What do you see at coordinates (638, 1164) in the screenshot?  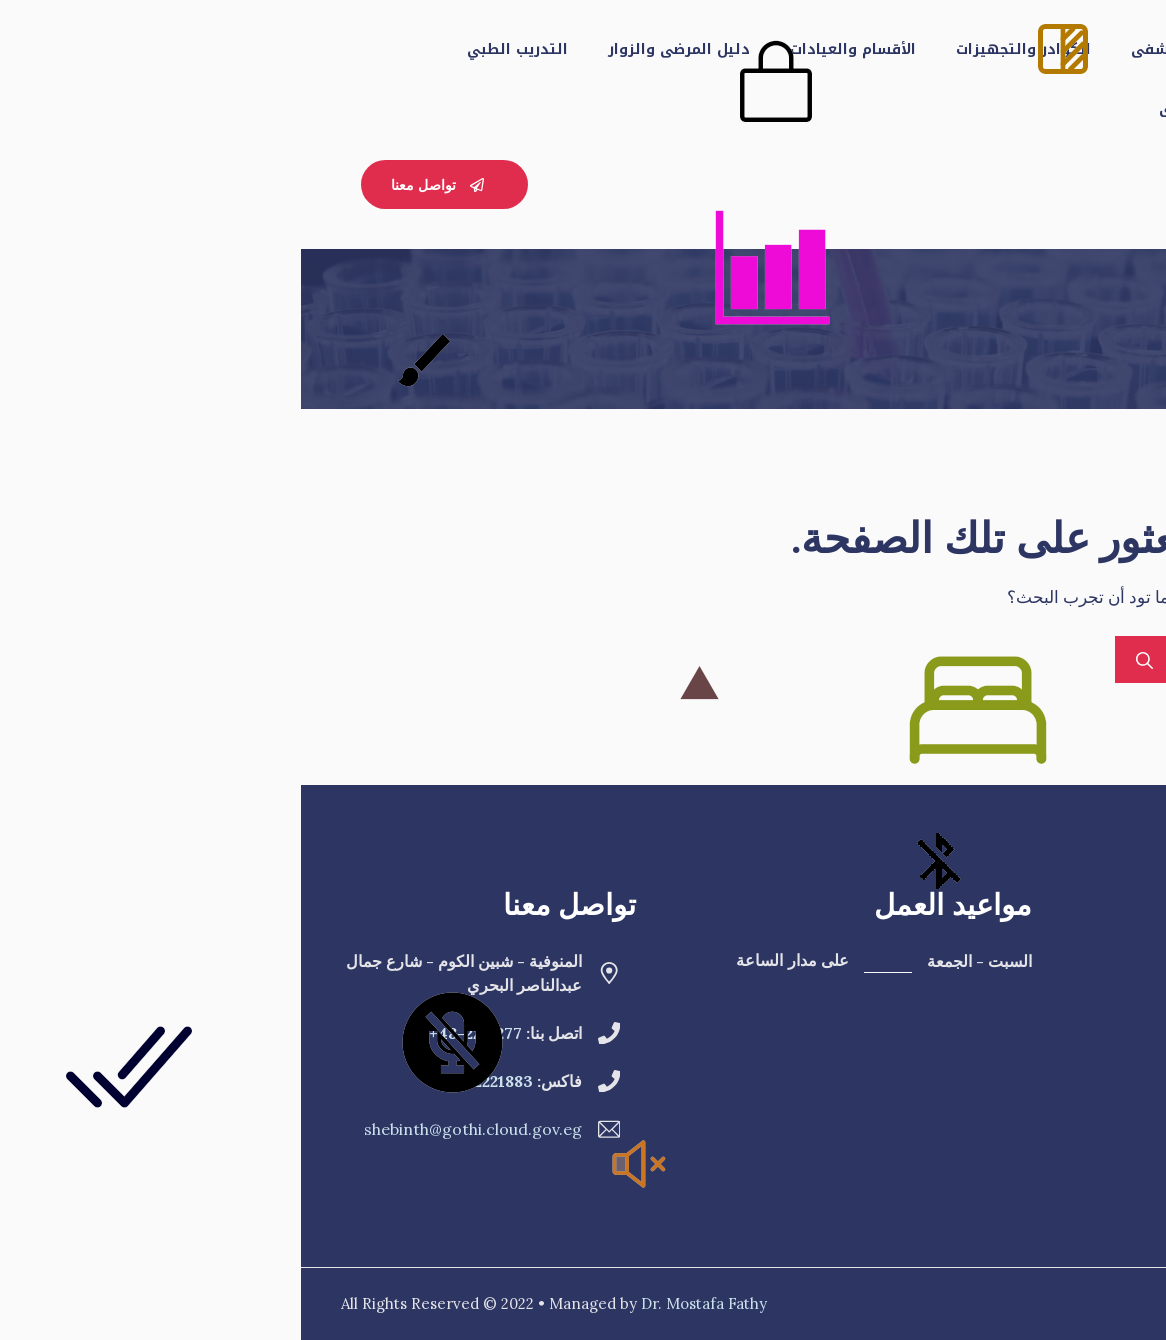 I see `mute audio or sound` at bounding box center [638, 1164].